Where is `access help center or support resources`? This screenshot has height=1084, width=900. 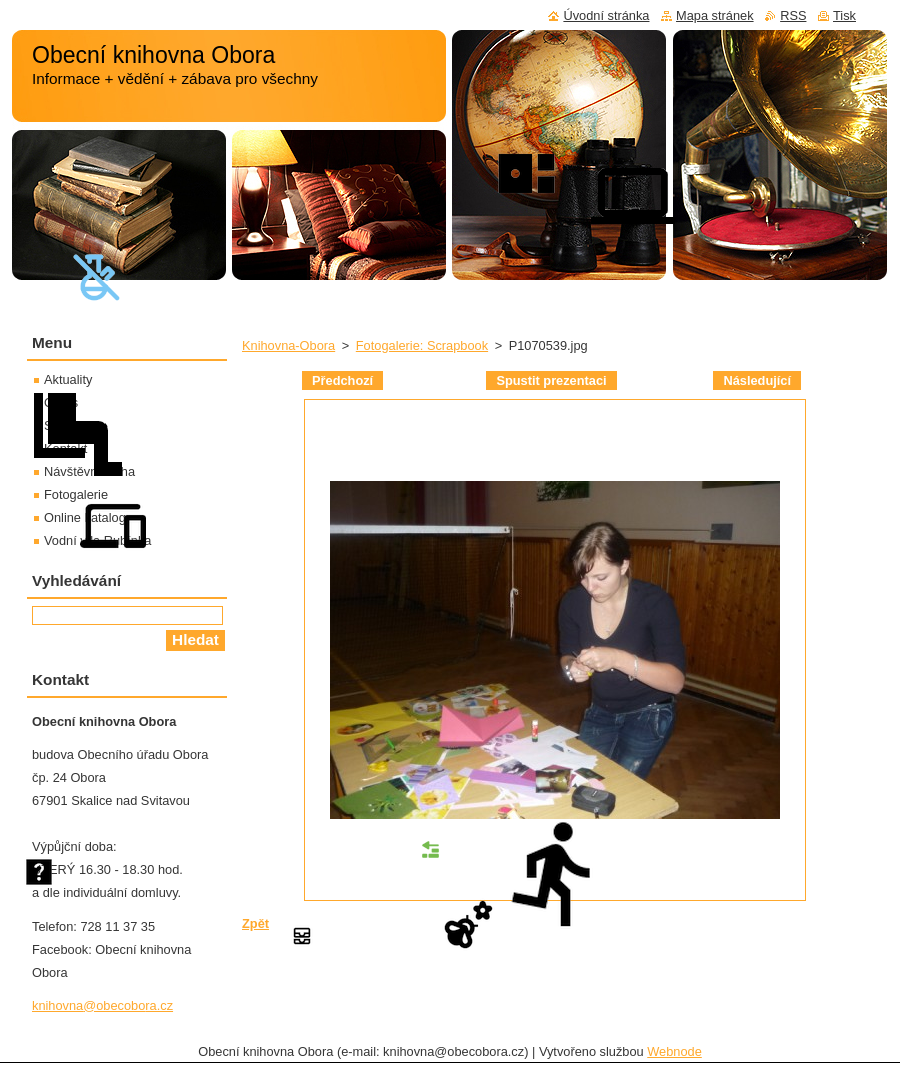
access help center or support resources is located at coordinates (39, 872).